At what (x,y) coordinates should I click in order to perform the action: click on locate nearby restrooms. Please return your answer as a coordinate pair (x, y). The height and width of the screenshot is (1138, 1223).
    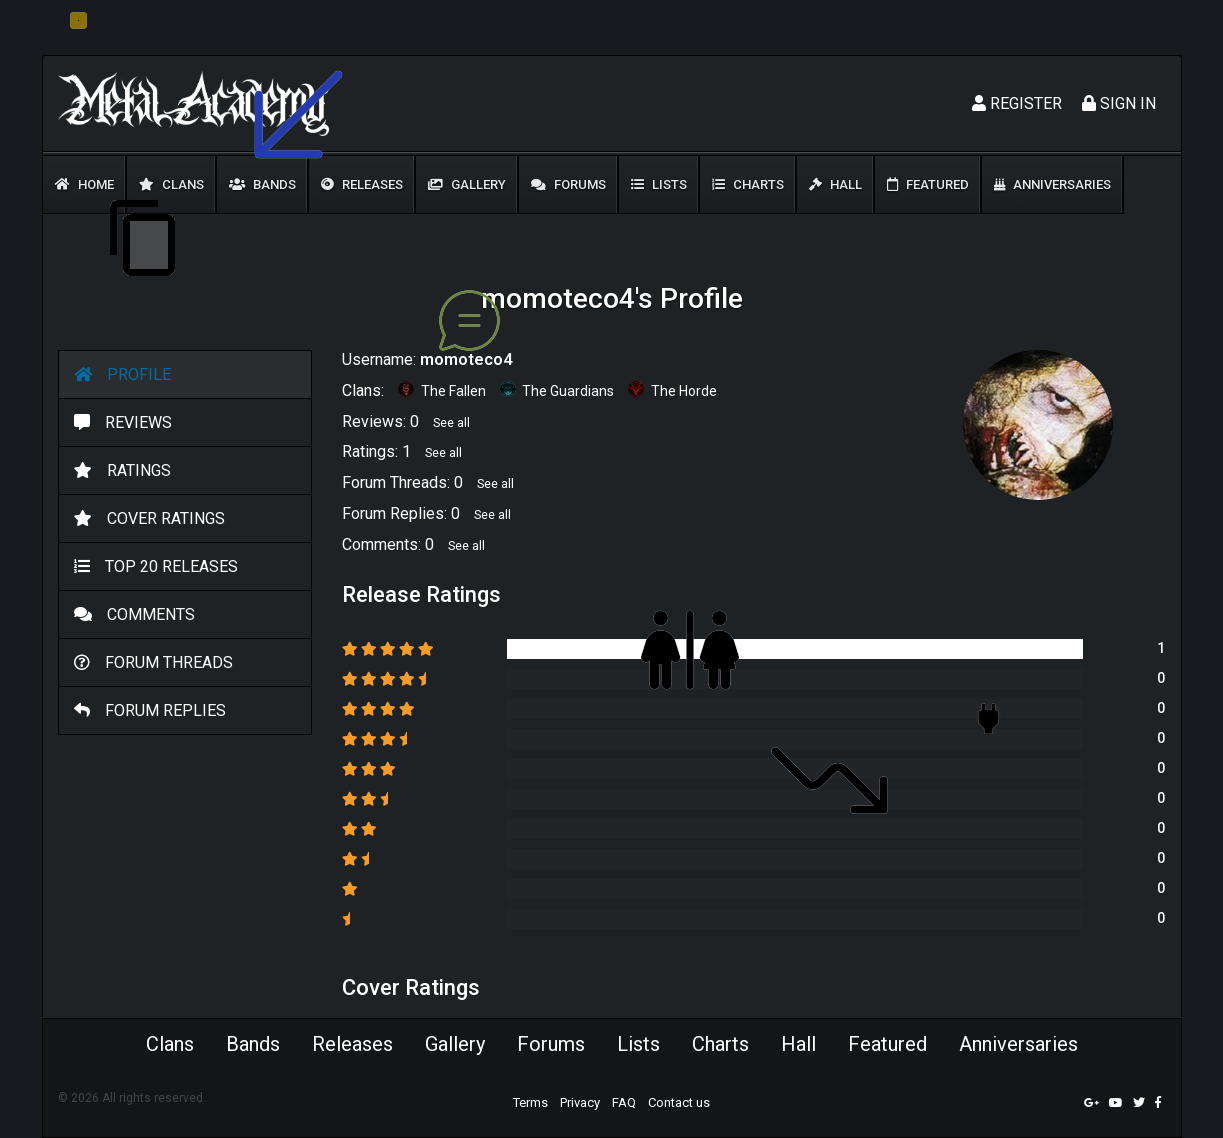
    Looking at the image, I should click on (690, 650).